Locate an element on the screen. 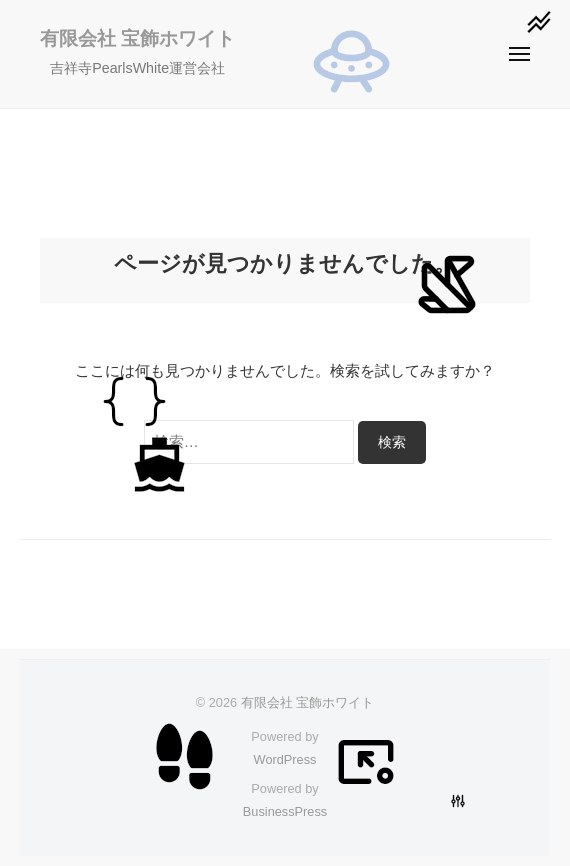  access paper crafts or origami tutorials is located at coordinates (447, 284).